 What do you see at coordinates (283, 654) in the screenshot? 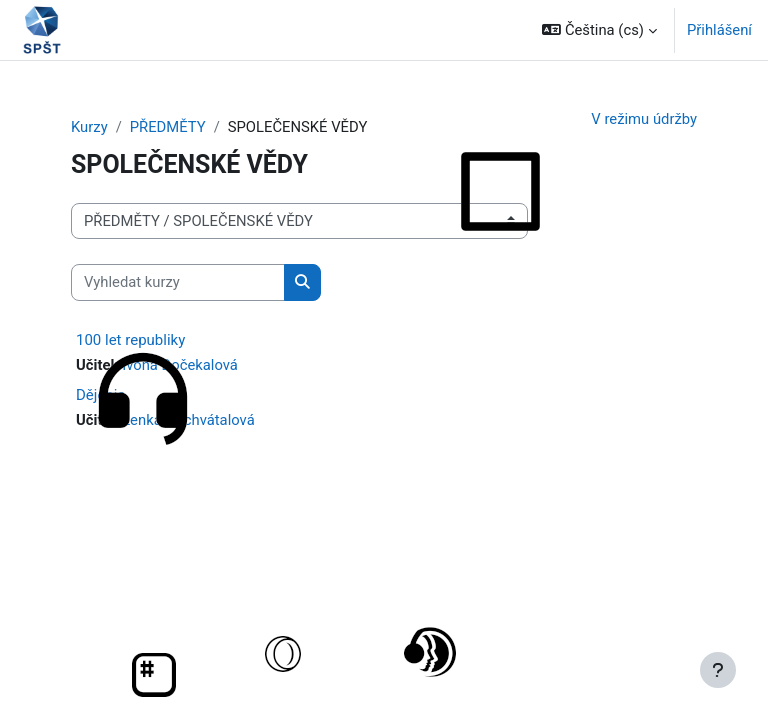
I see `open Opera GX browser` at bounding box center [283, 654].